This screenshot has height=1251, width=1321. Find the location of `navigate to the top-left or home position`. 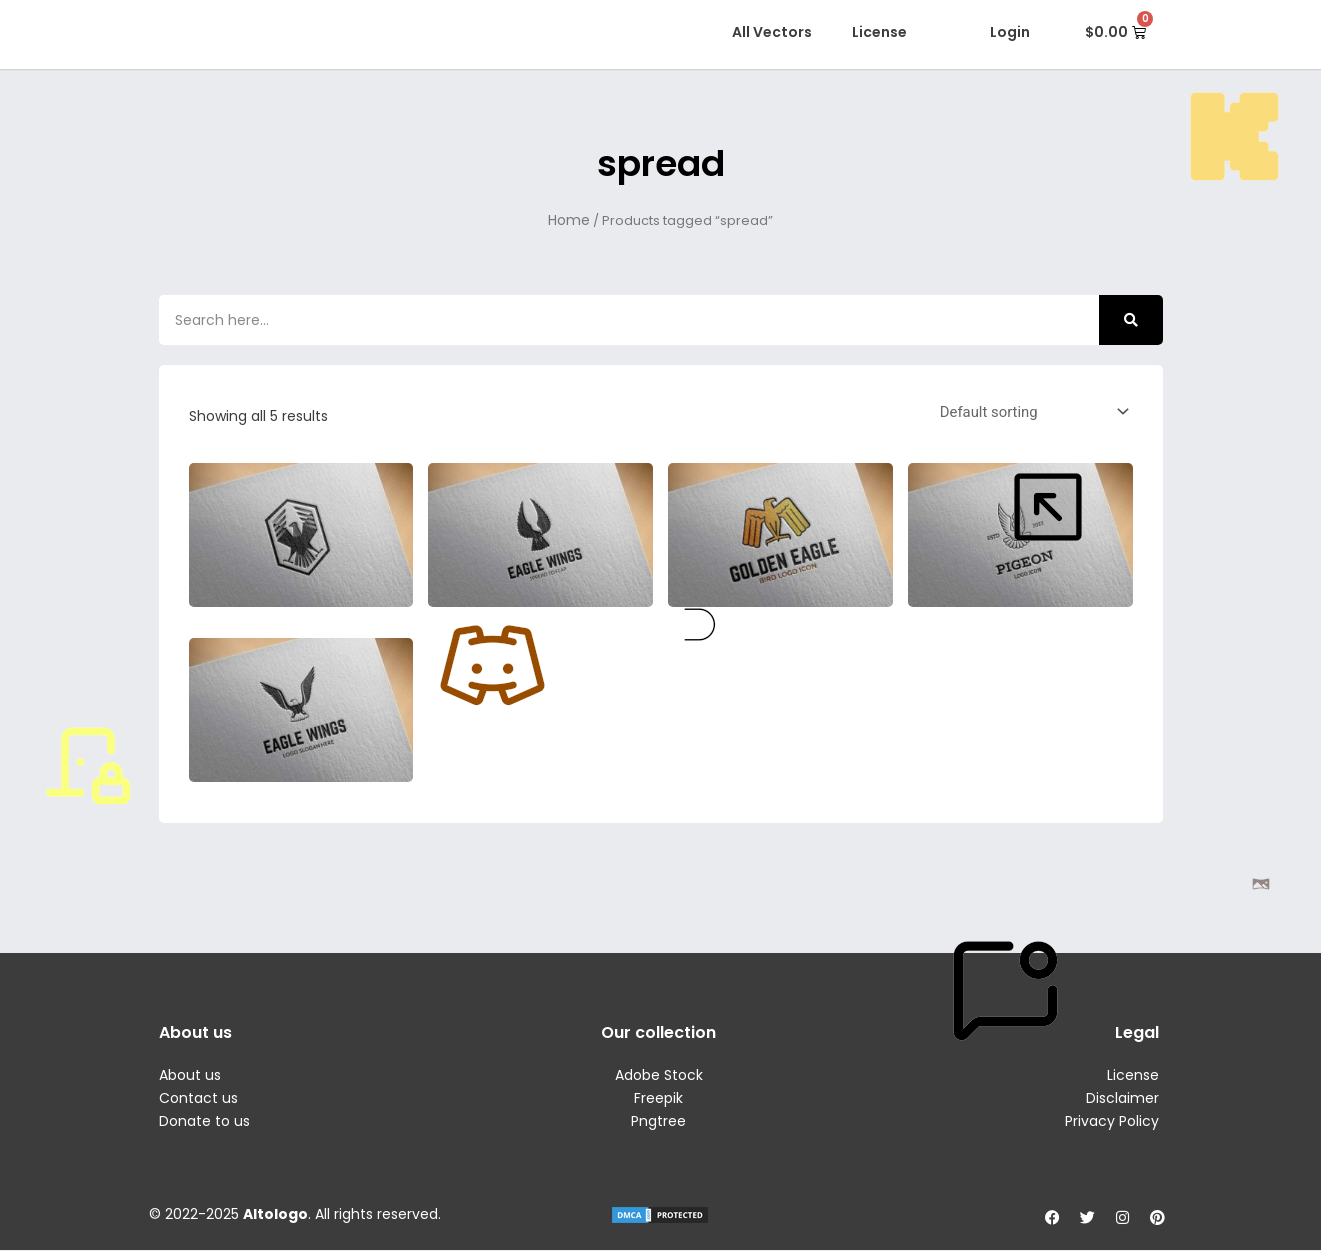

navigate to the top-left or home position is located at coordinates (1048, 507).